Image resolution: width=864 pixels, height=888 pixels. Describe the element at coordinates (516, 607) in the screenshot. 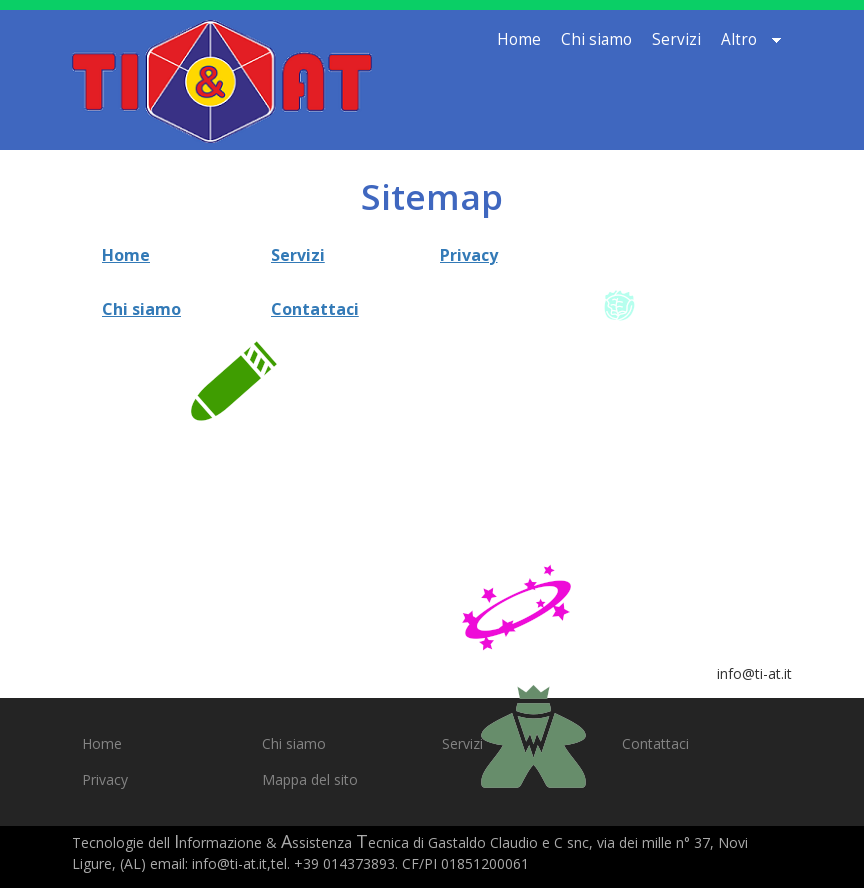

I see `indicates a dizzy or stunned status effect` at that location.